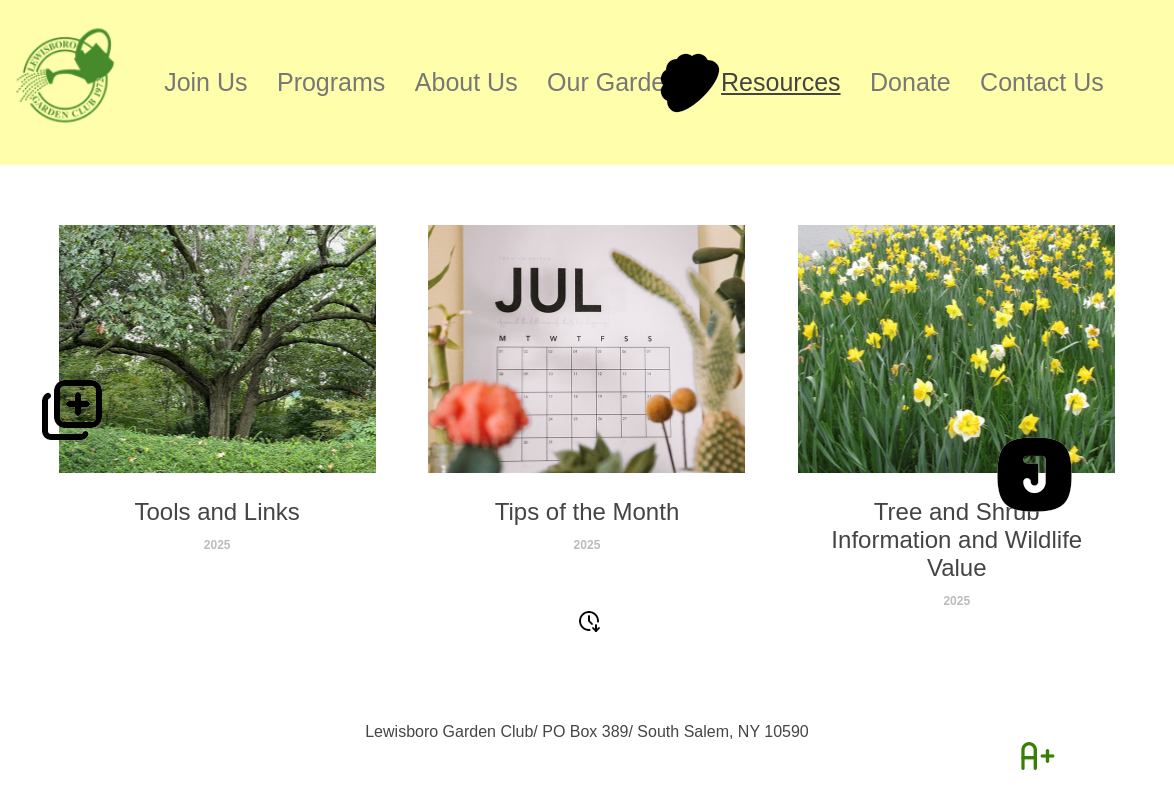 The height and width of the screenshot is (801, 1174). Describe the element at coordinates (589, 621) in the screenshot. I see `download or export time/schedule data` at that location.